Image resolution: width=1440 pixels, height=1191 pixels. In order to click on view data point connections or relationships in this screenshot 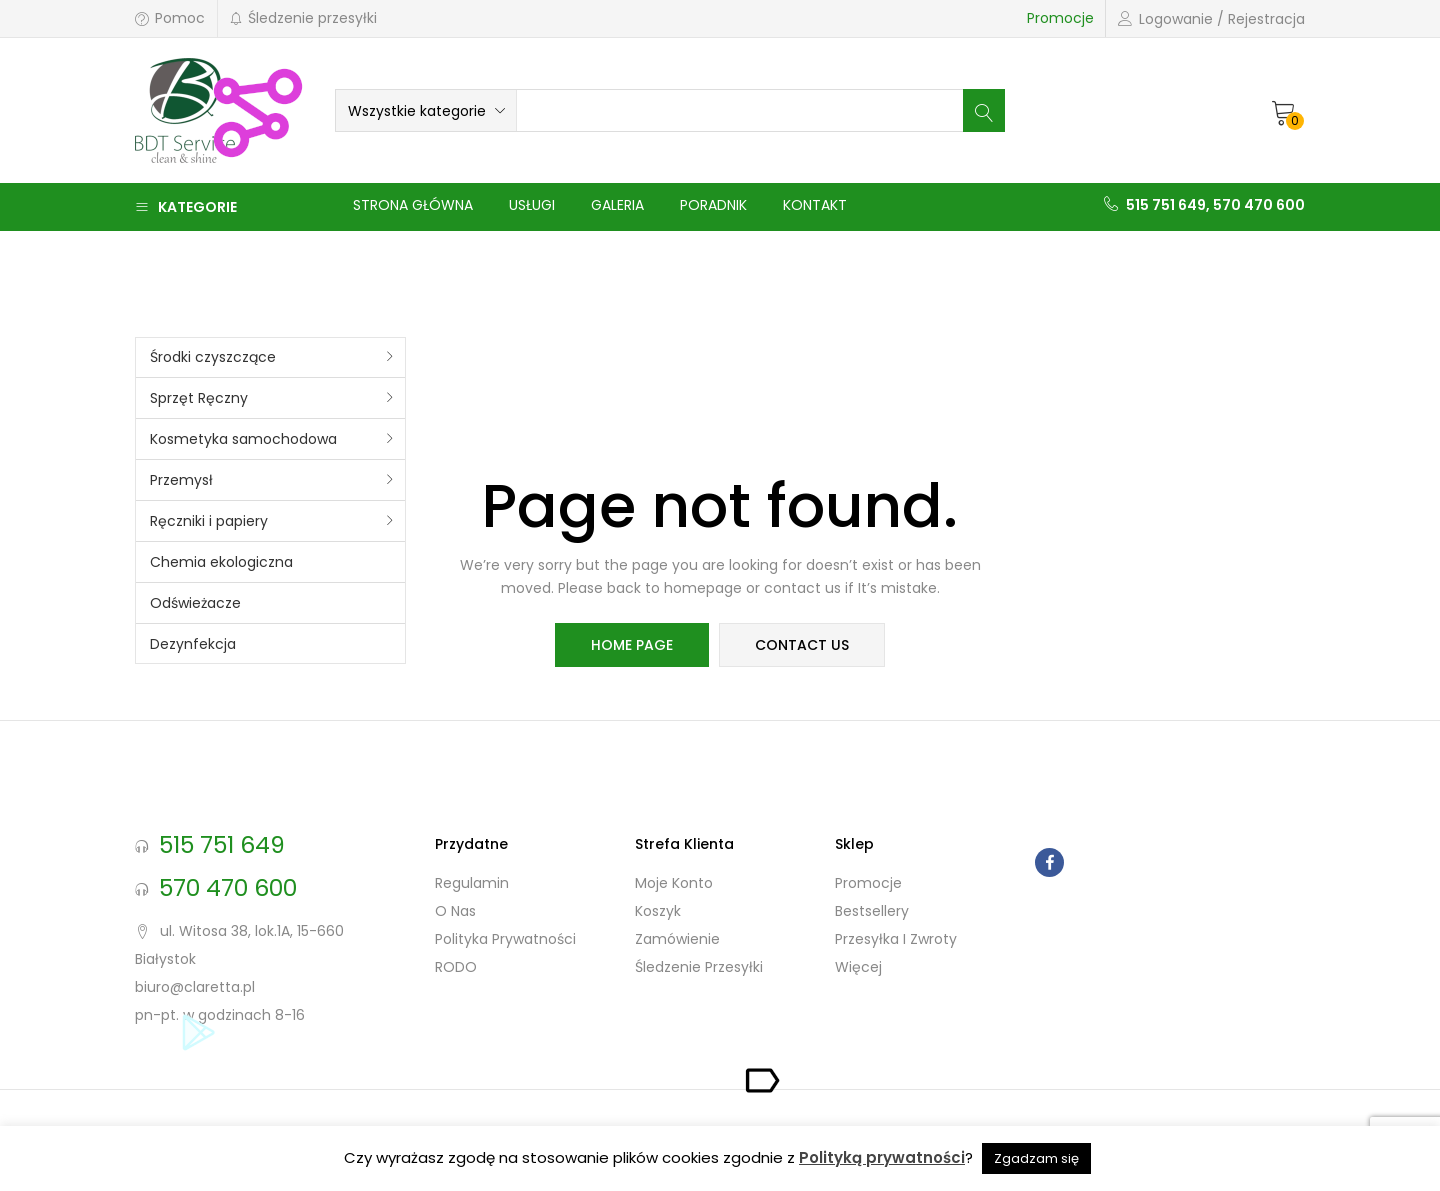, I will do `click(258, 113)`.